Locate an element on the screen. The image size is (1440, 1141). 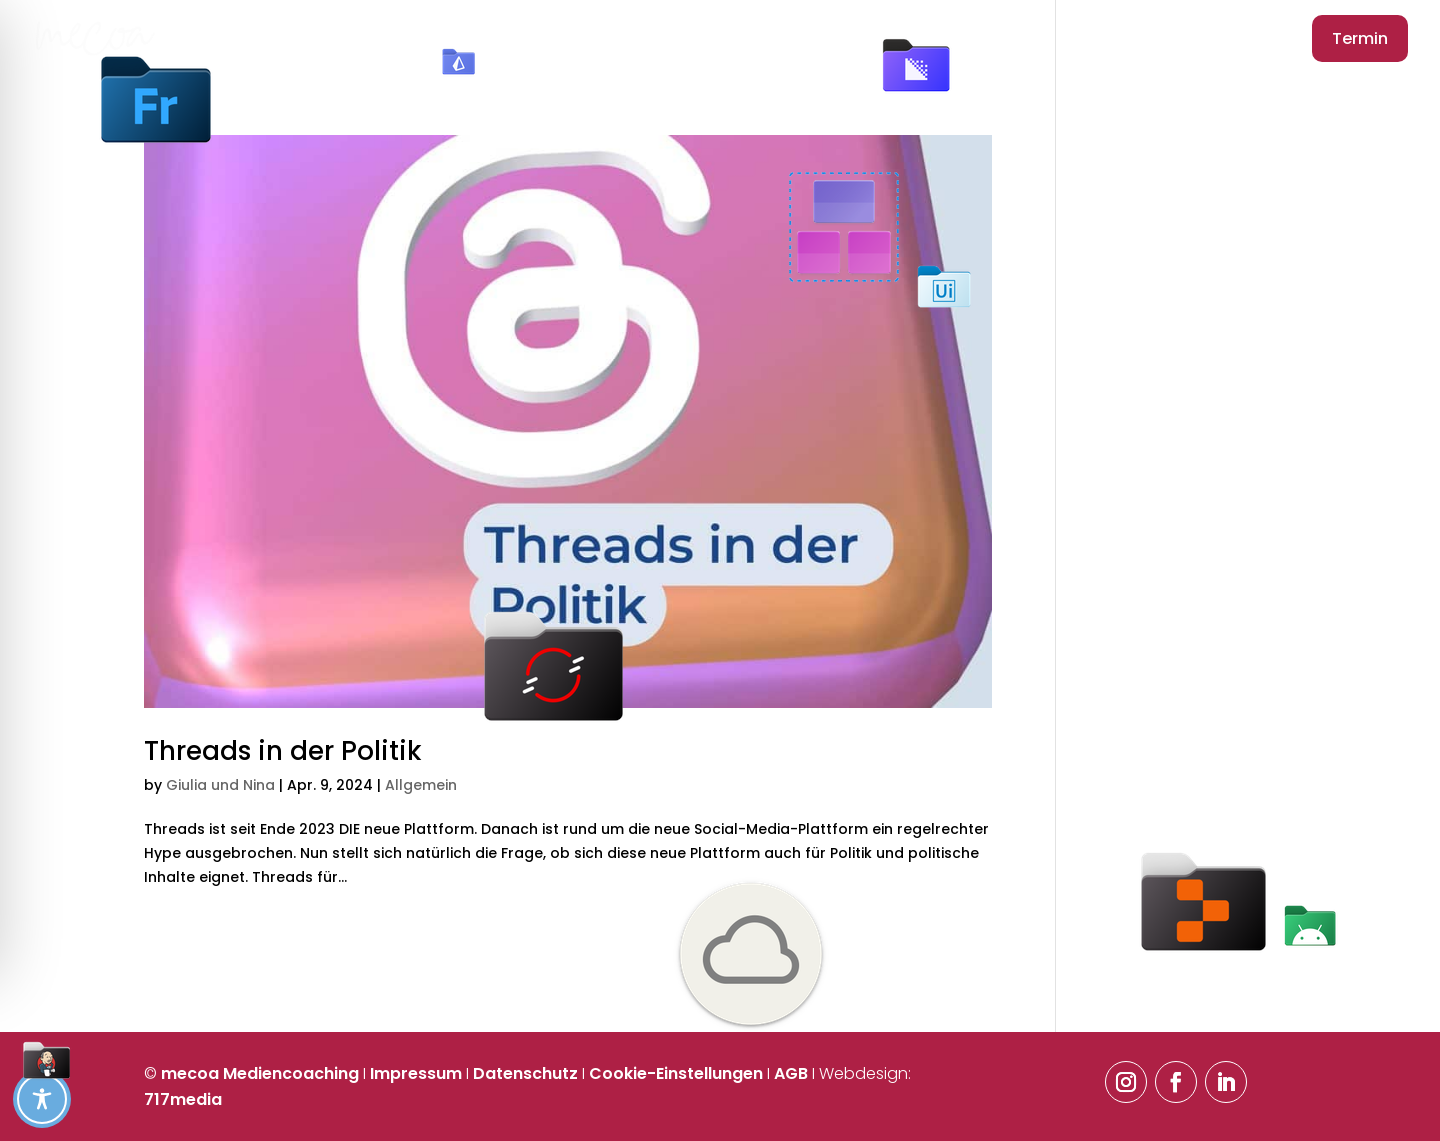
open folder containing Adobe Media Encoder files is located at coordinates (916, 67).